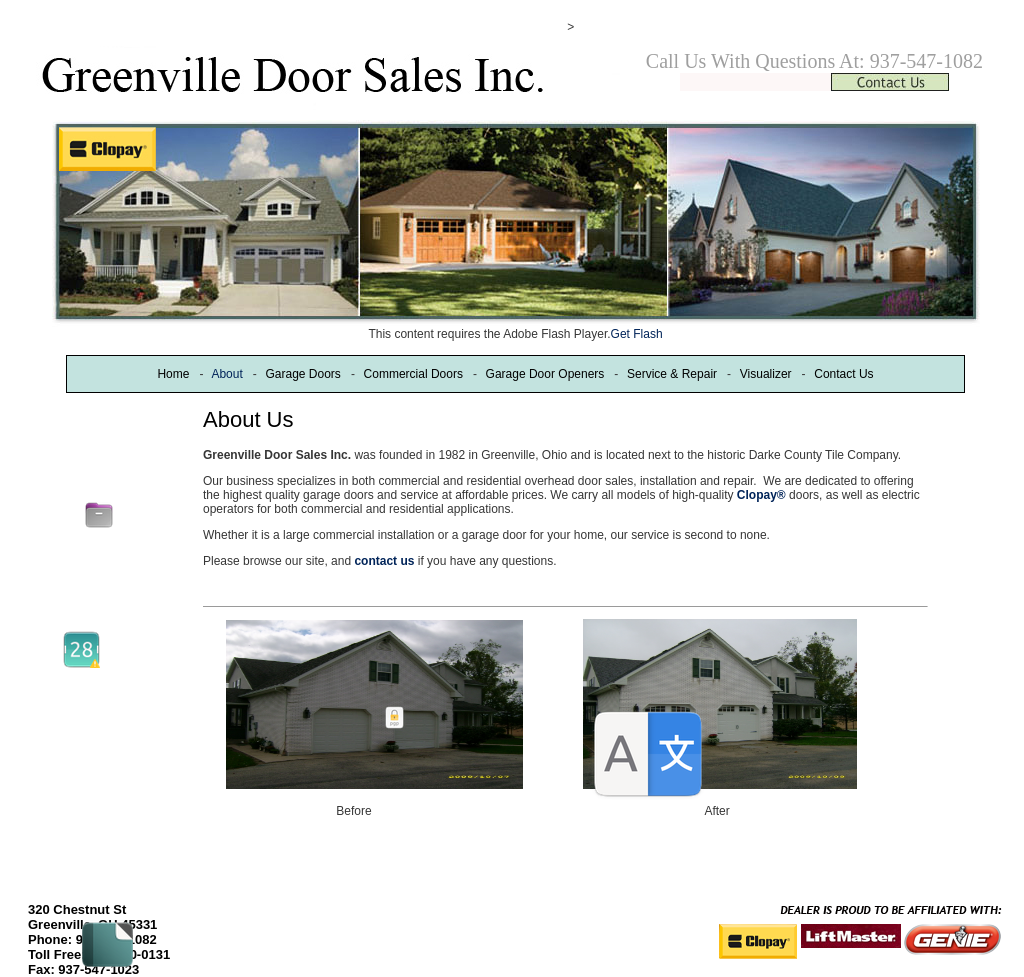  Describe the element at coordinates (648, 754) in the screenshot. I see `access language and region settings` at that location.